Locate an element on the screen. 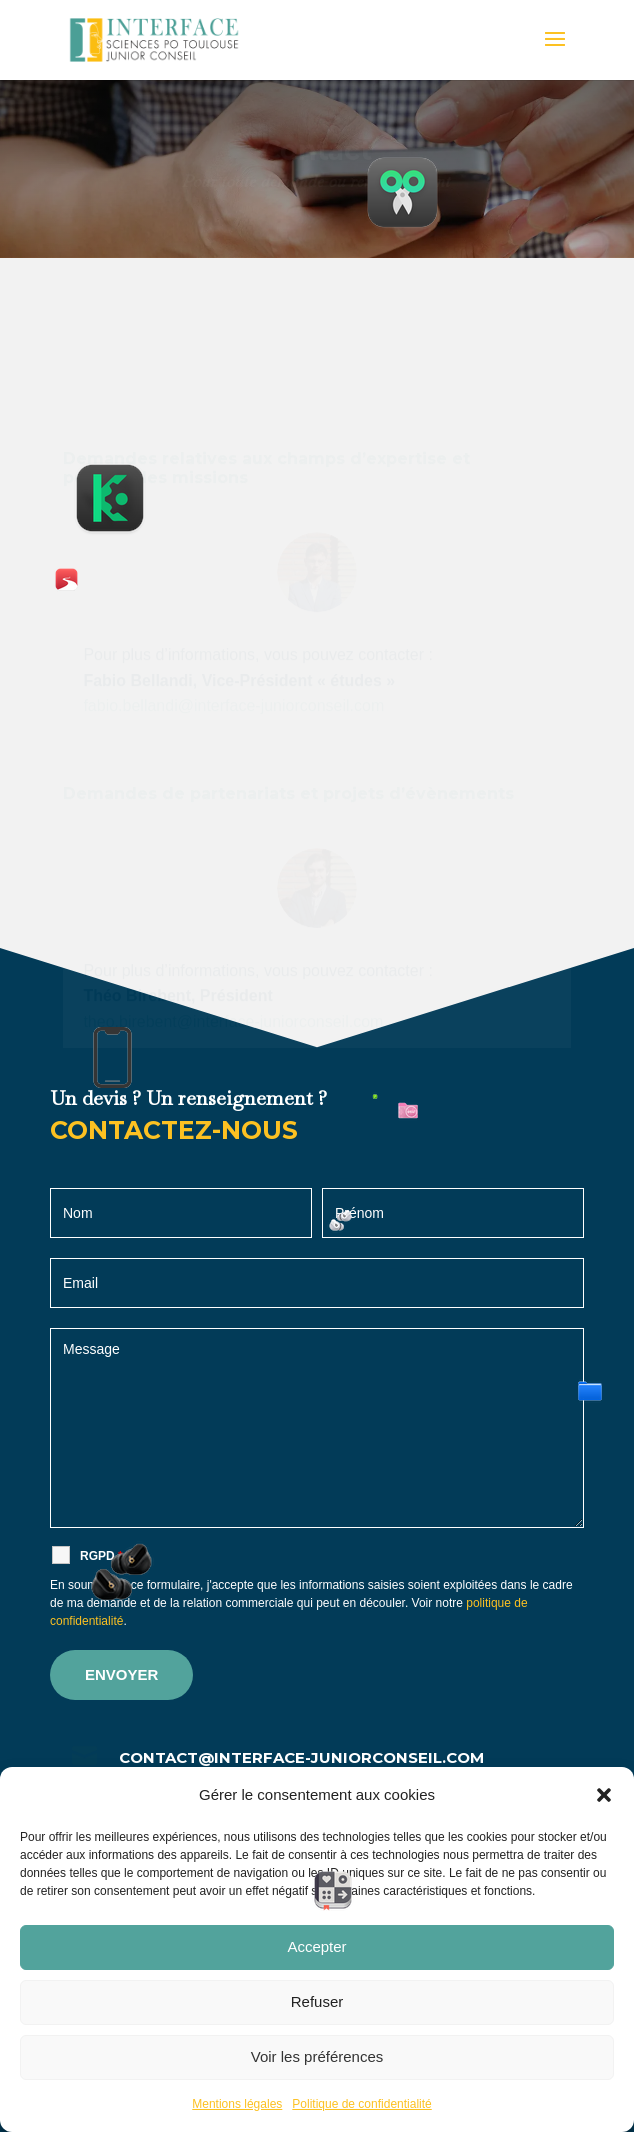  open cachyos kernel manager is located at coordinates (110, 498).